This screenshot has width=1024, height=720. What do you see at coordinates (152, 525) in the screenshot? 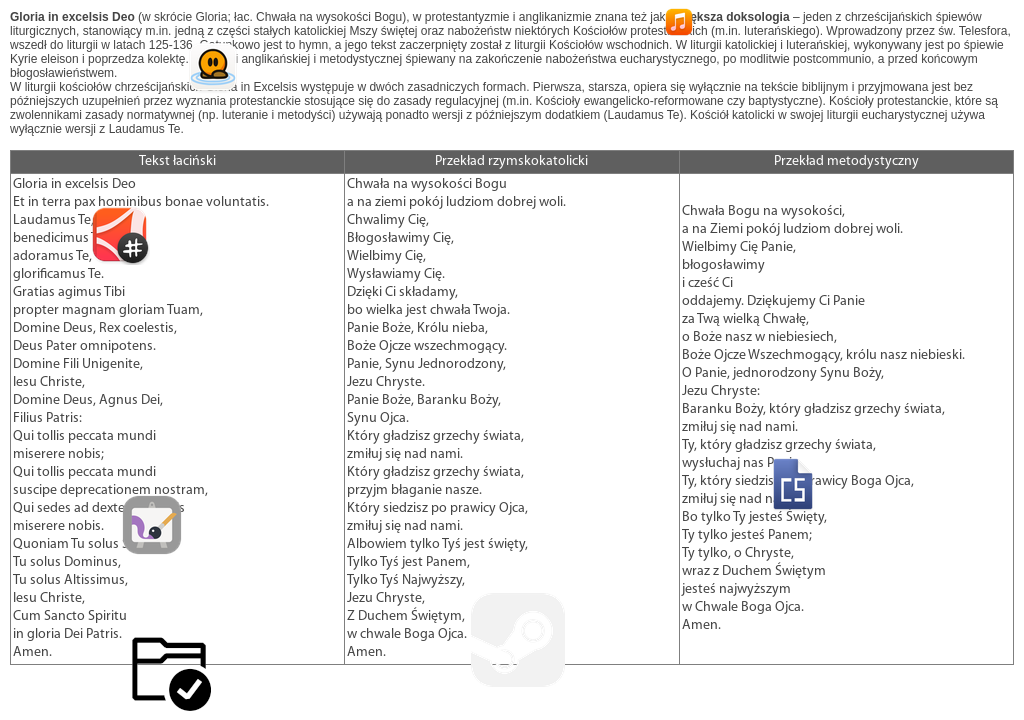
I see `create or design a new software project` at bounding box center [152, 525].